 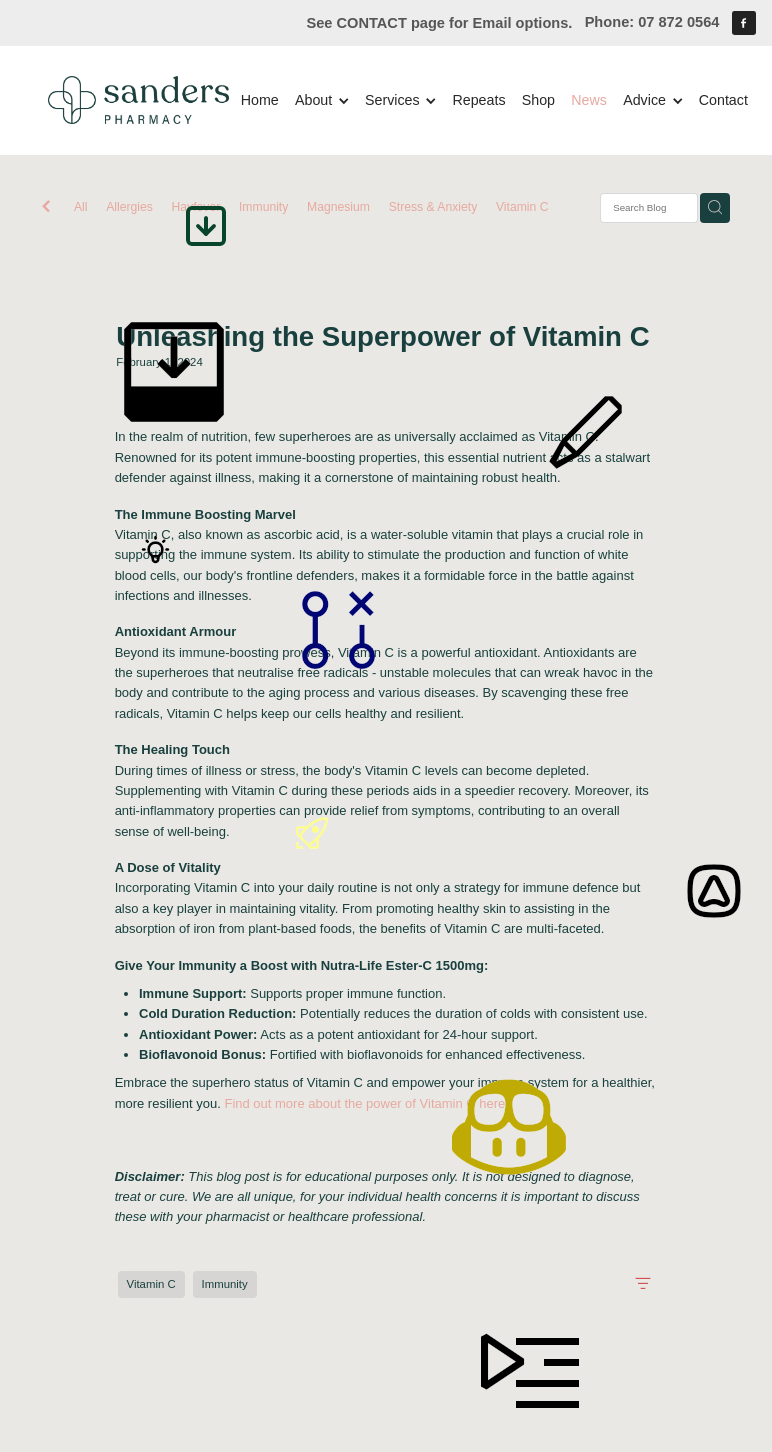 What do you see at coordinates (530, 1373) in the screenshot?
I see `step through code one line at a time during debugging` at bounding box center [530, 1373].